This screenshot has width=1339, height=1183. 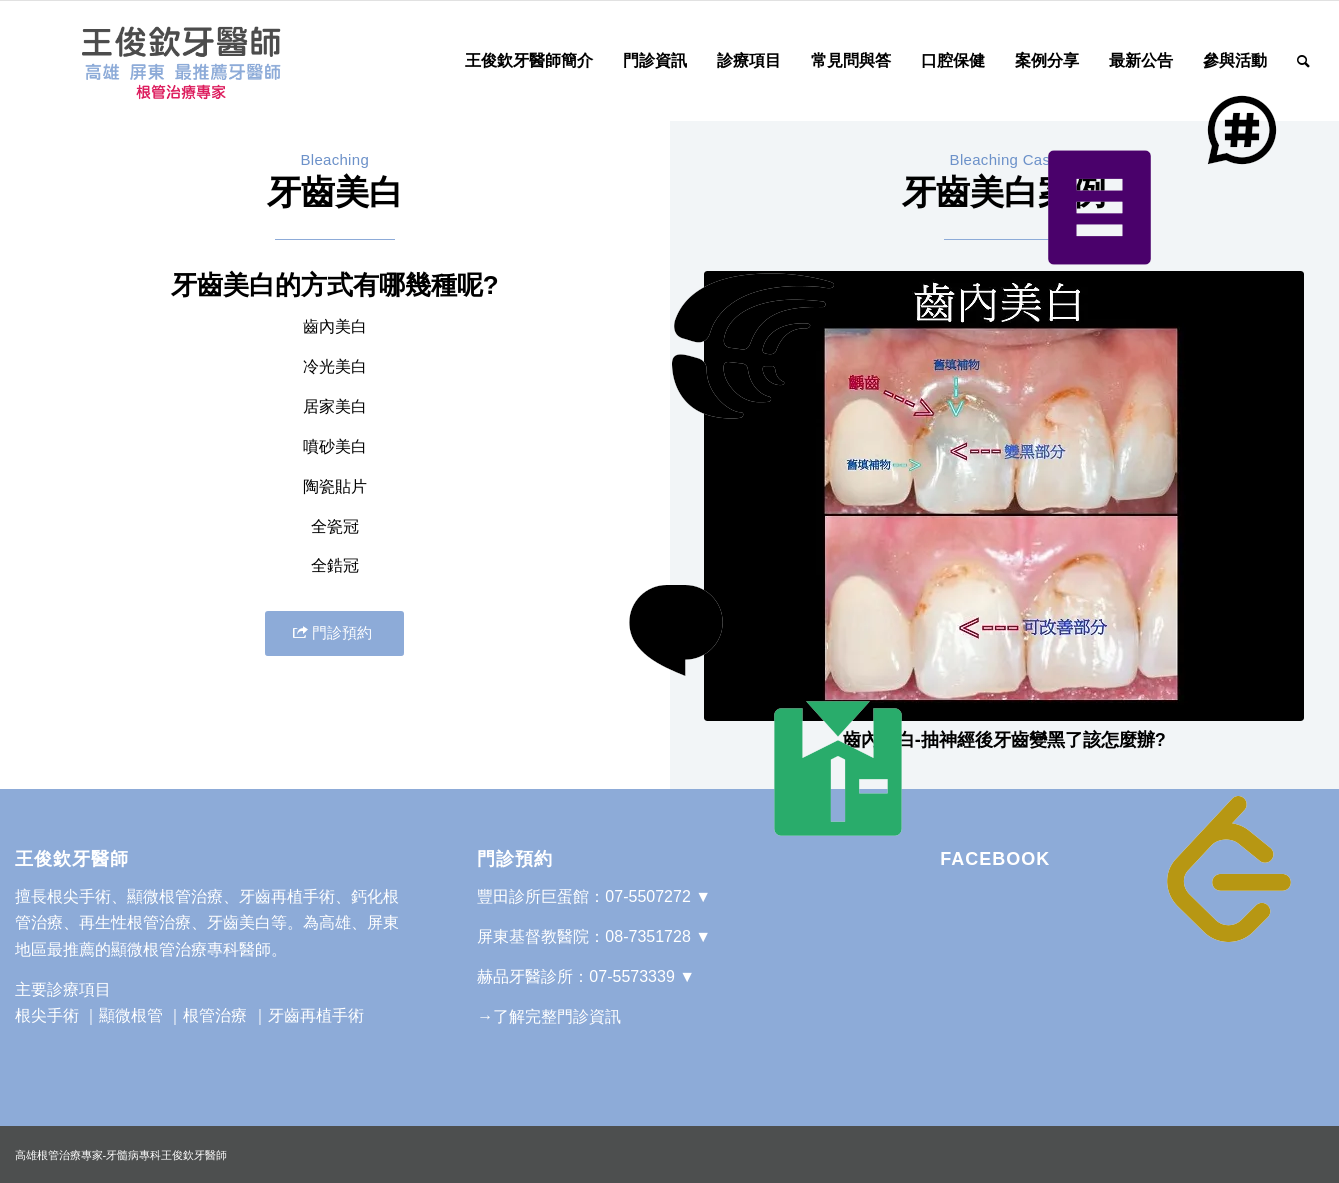 What do you see at coordinates (838, 765) in the screenshot?
I see `browse clothing or apparel items` at bounding box center [838, 765].